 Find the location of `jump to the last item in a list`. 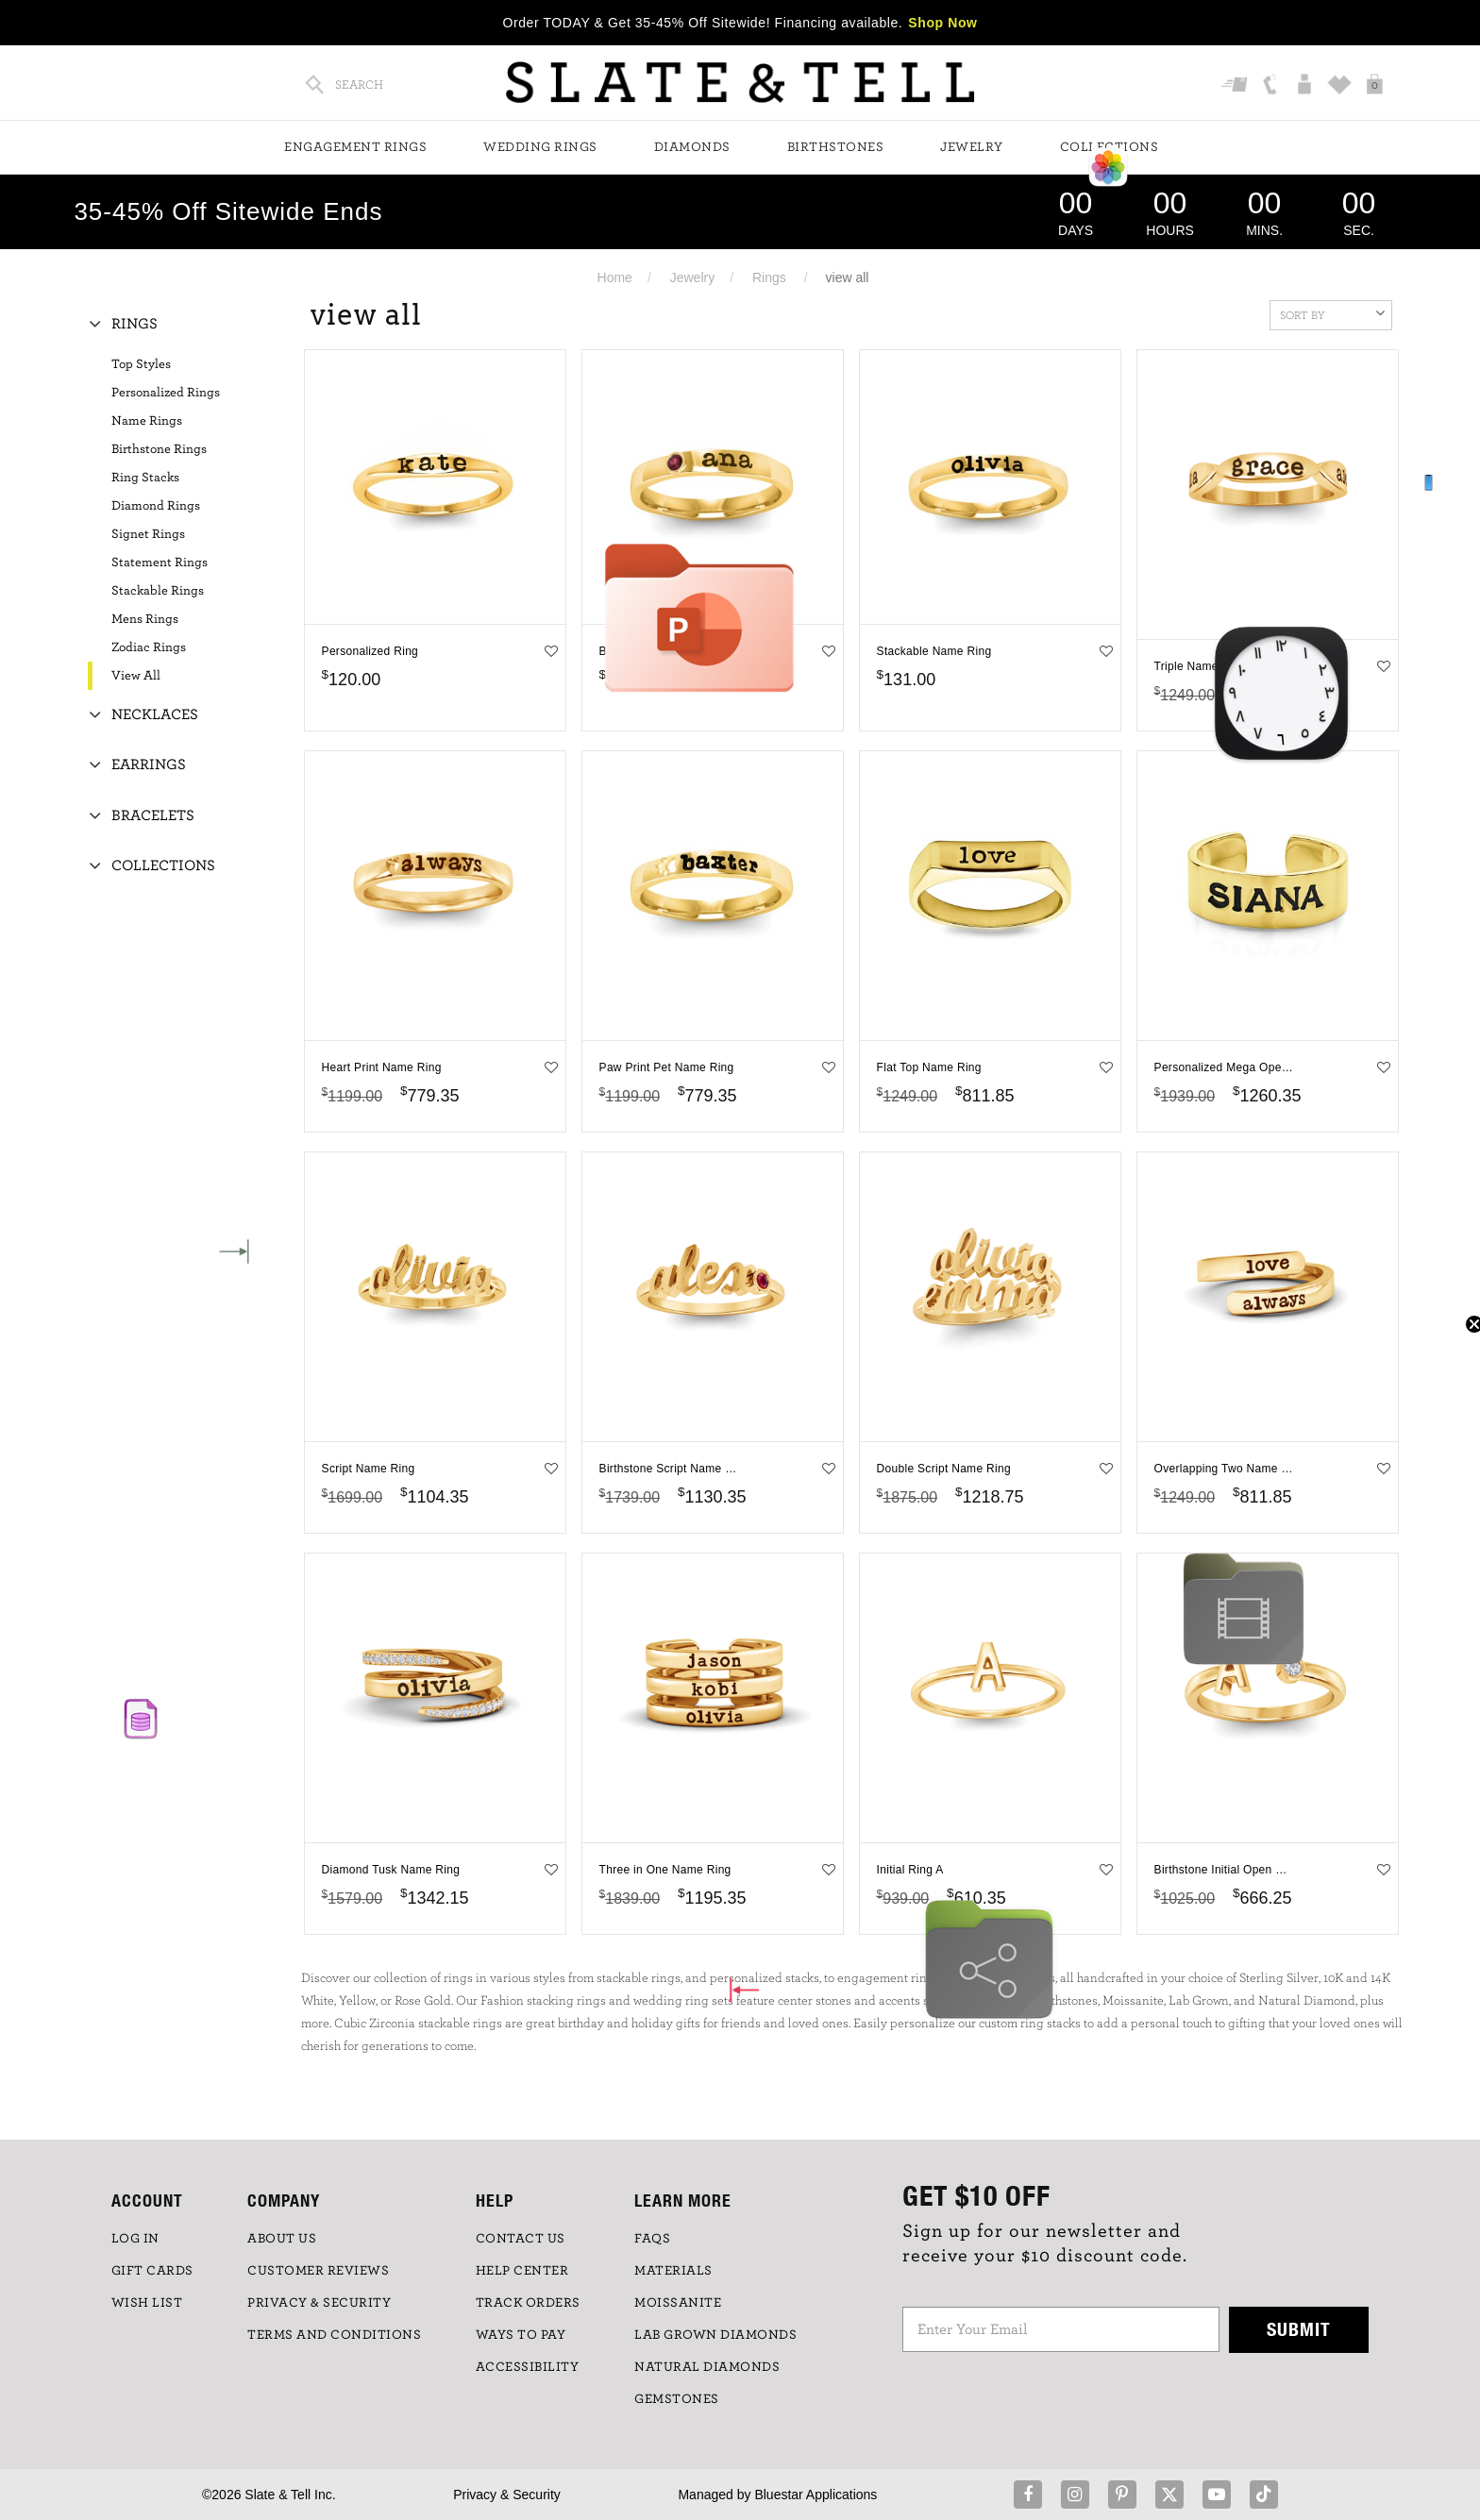

jump to the last item in a list is located at coordinates (234, 1252).